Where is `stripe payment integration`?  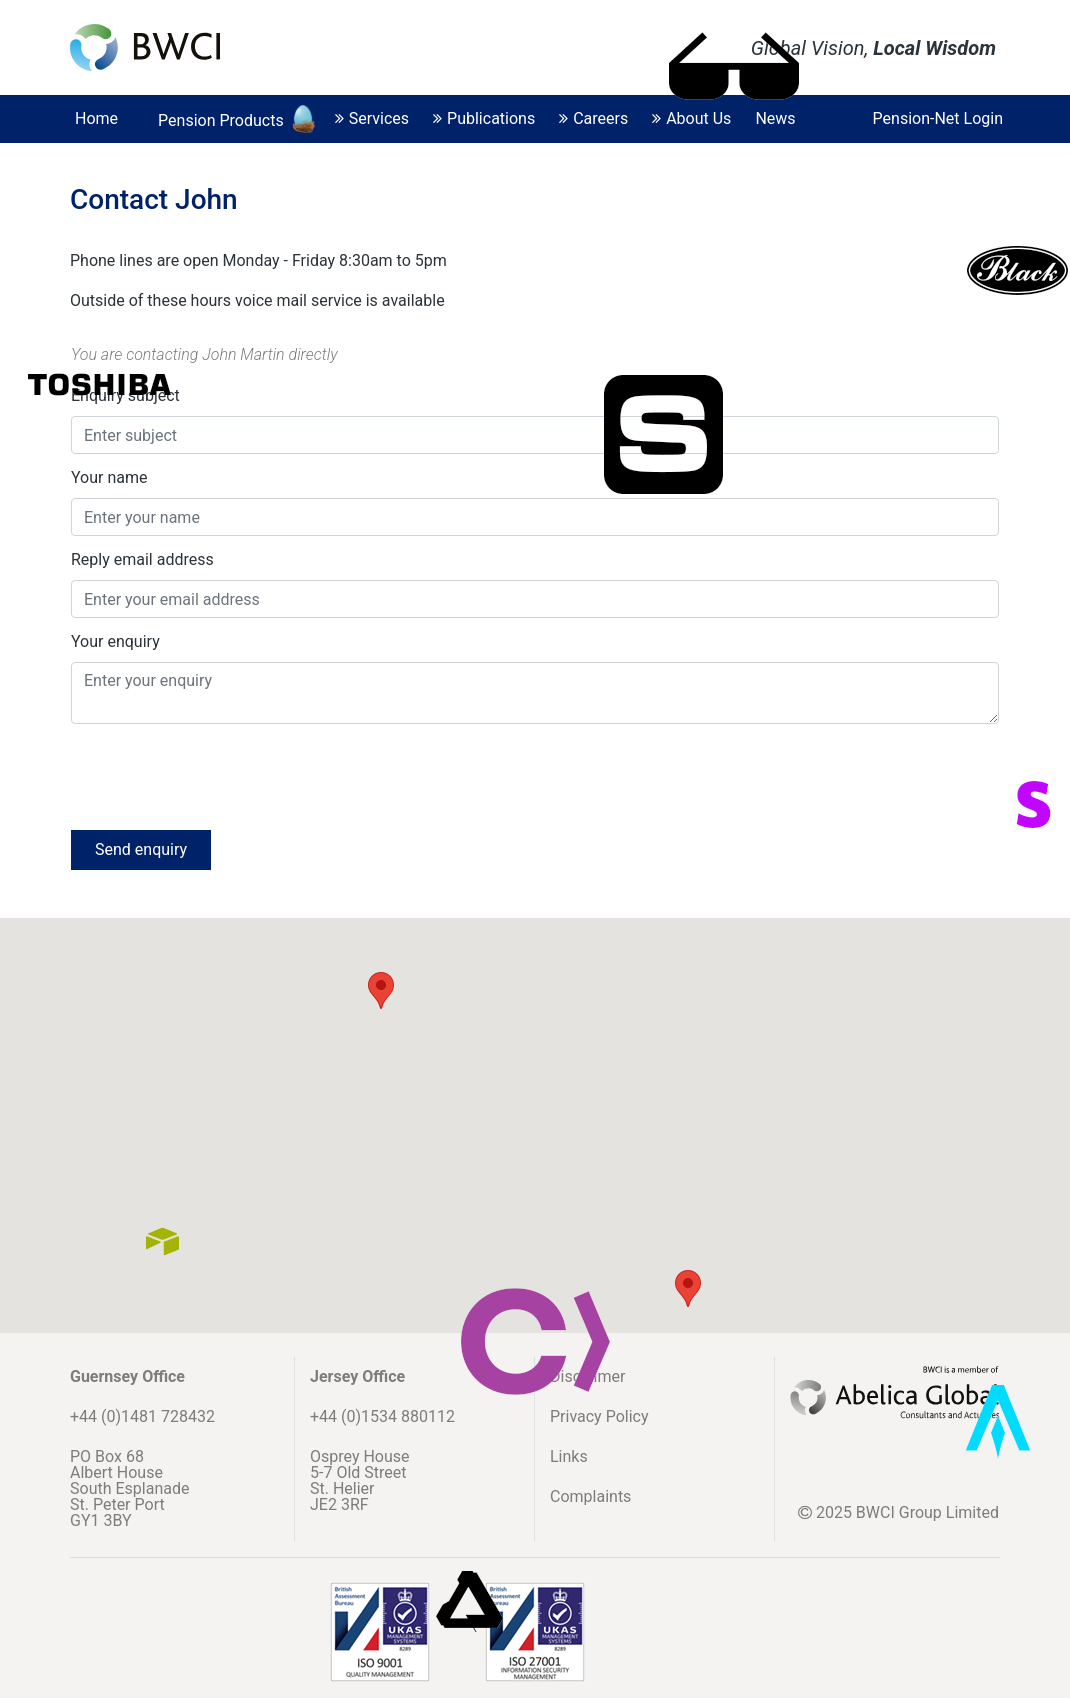 stripe payment integration is located at coordinates (1033, 804).